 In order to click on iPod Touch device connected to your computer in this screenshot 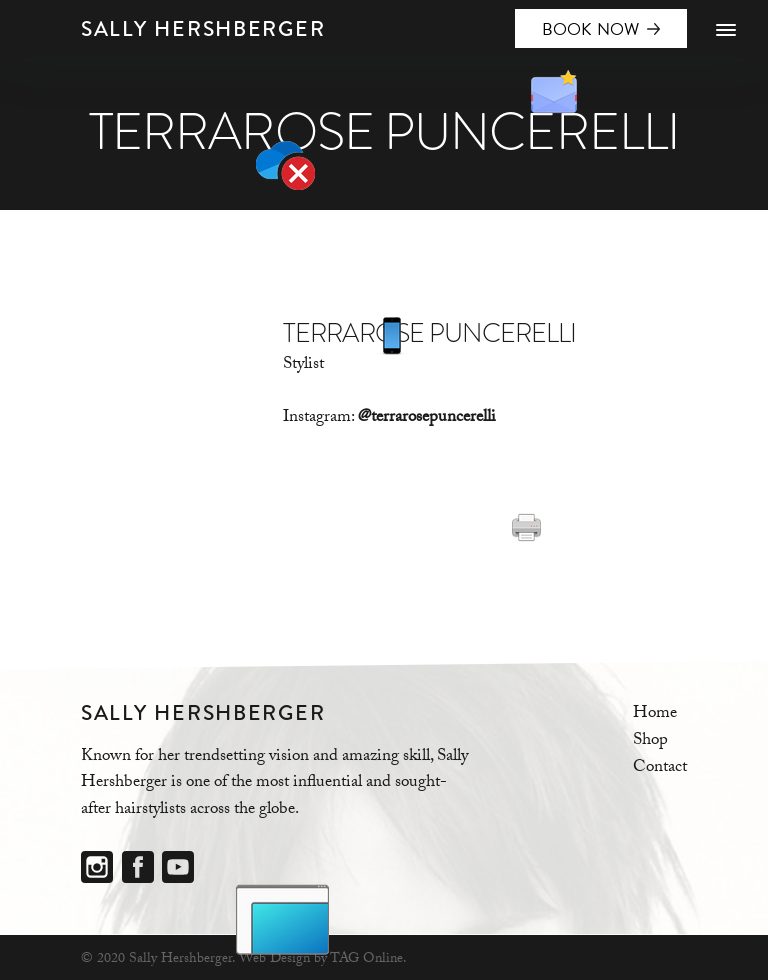, I will do `click(392, 336)`.